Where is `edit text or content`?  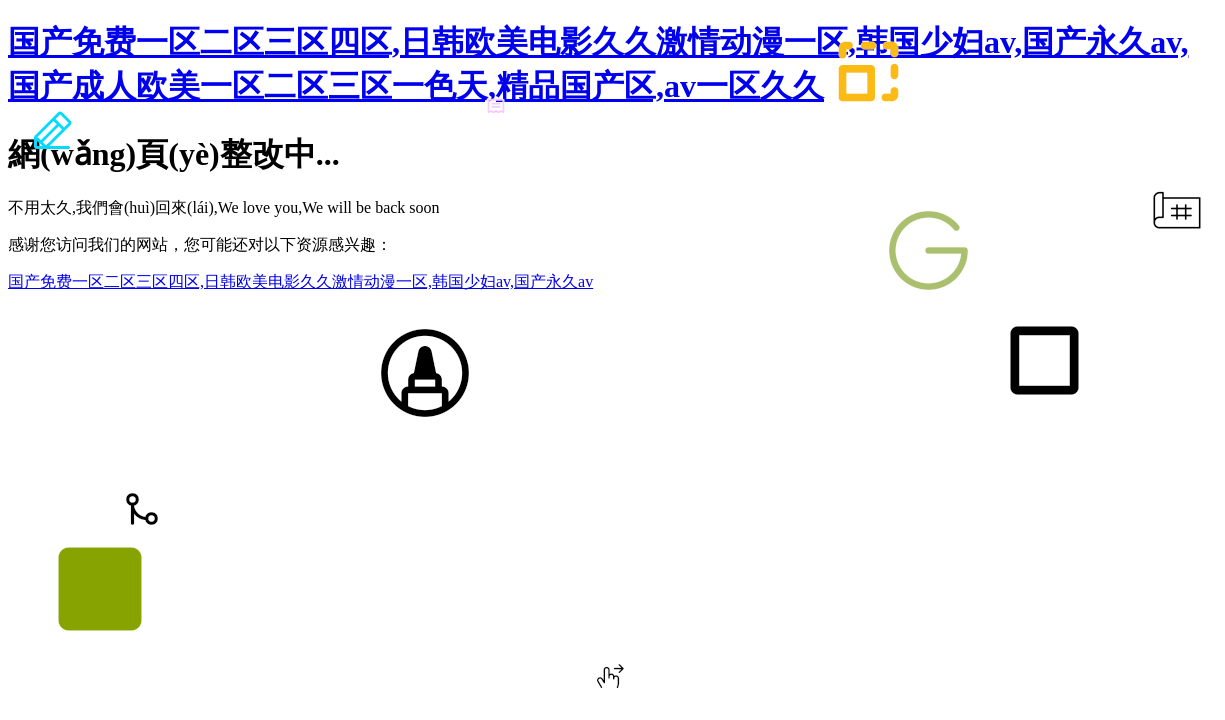 edit text or content is located at coordinates (52, 131).